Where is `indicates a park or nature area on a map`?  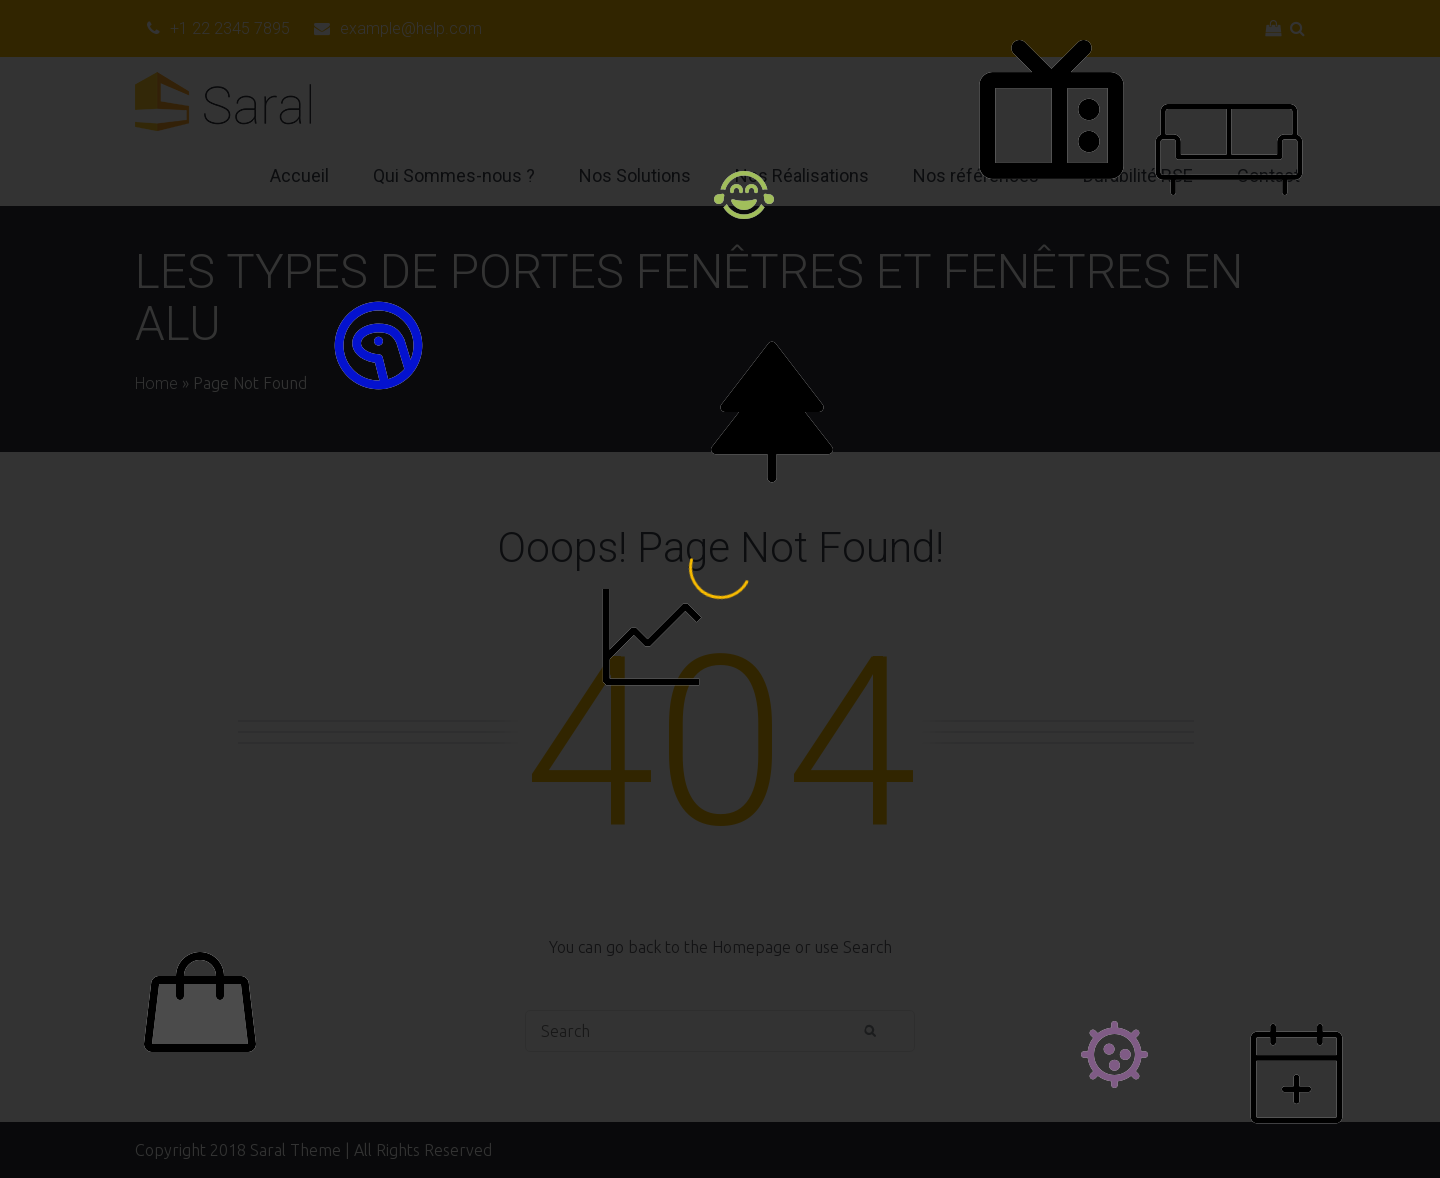 indicates a park or nature area on a map is located at coordinates (772, 412).